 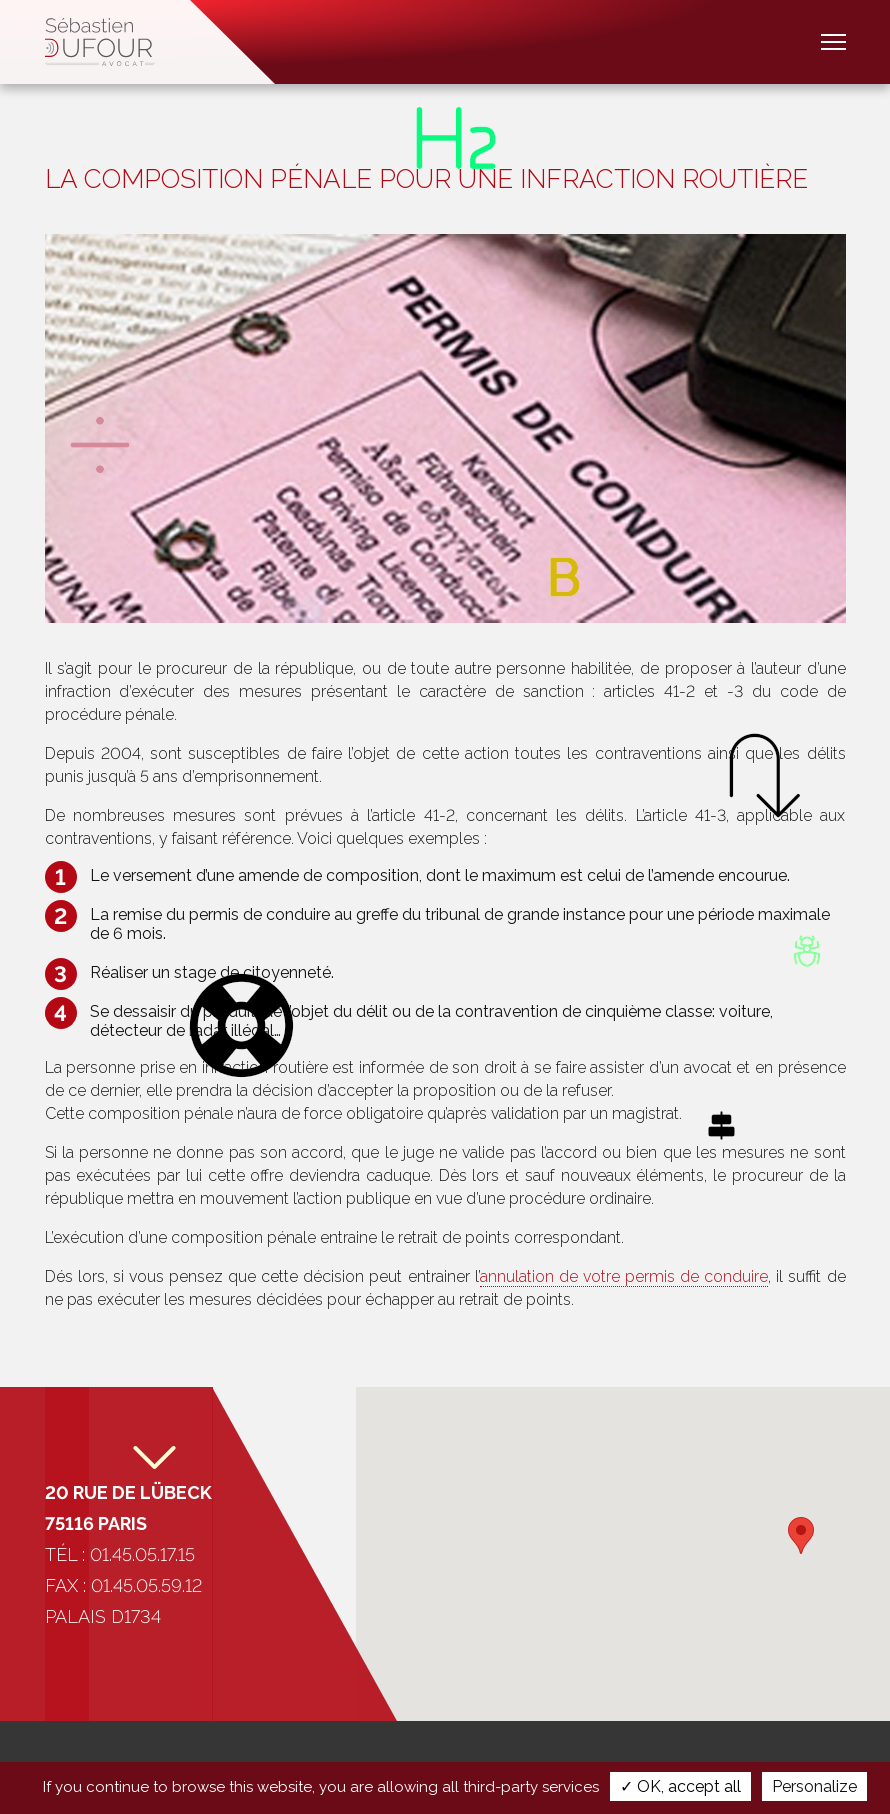 I want to click on apply bold formatting to selected text, so click(x=565, y=577).